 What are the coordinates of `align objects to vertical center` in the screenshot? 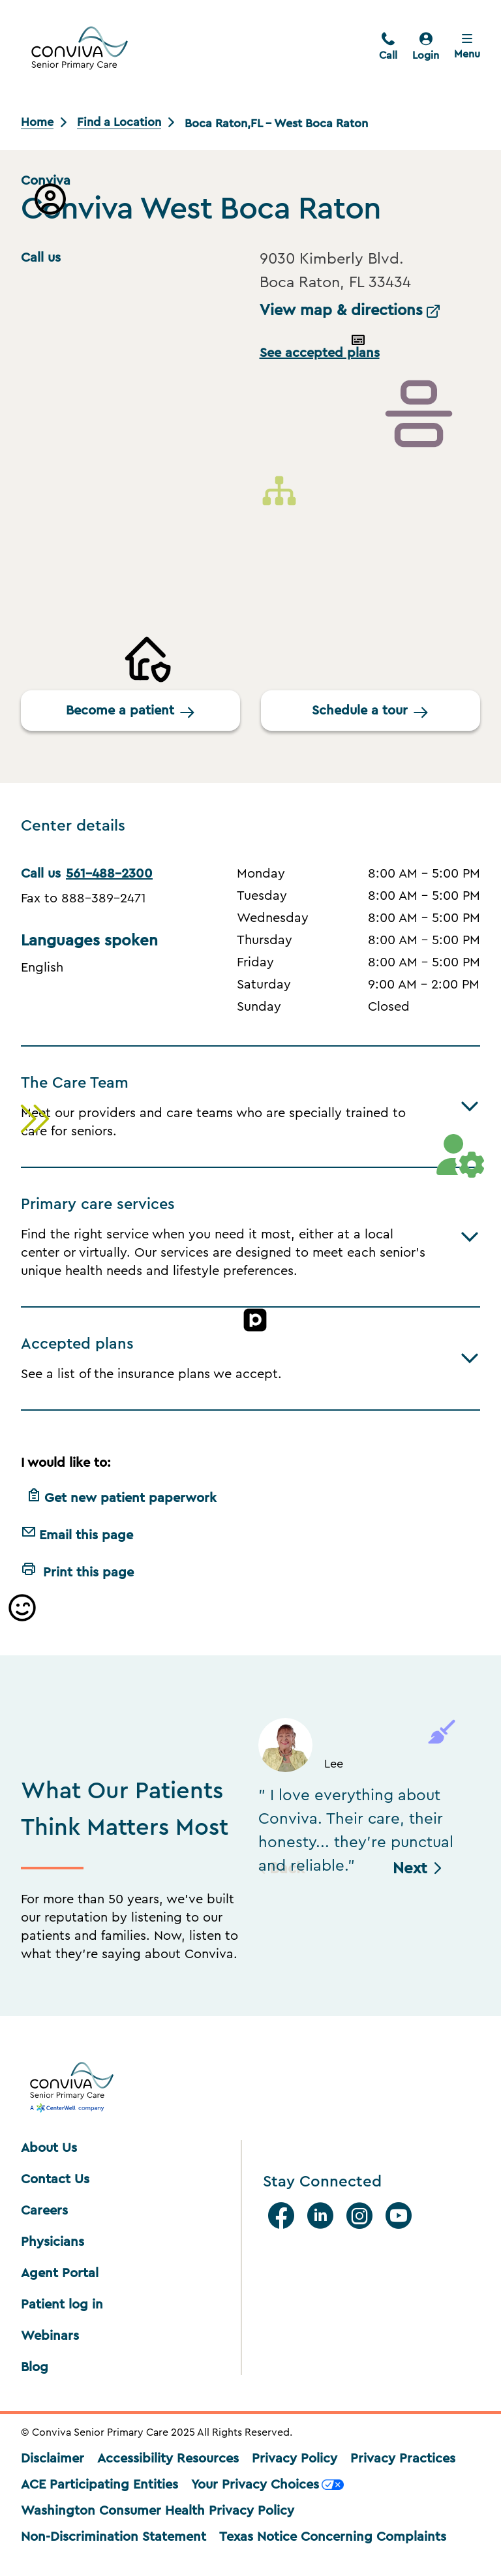 It's located at (419, 414).